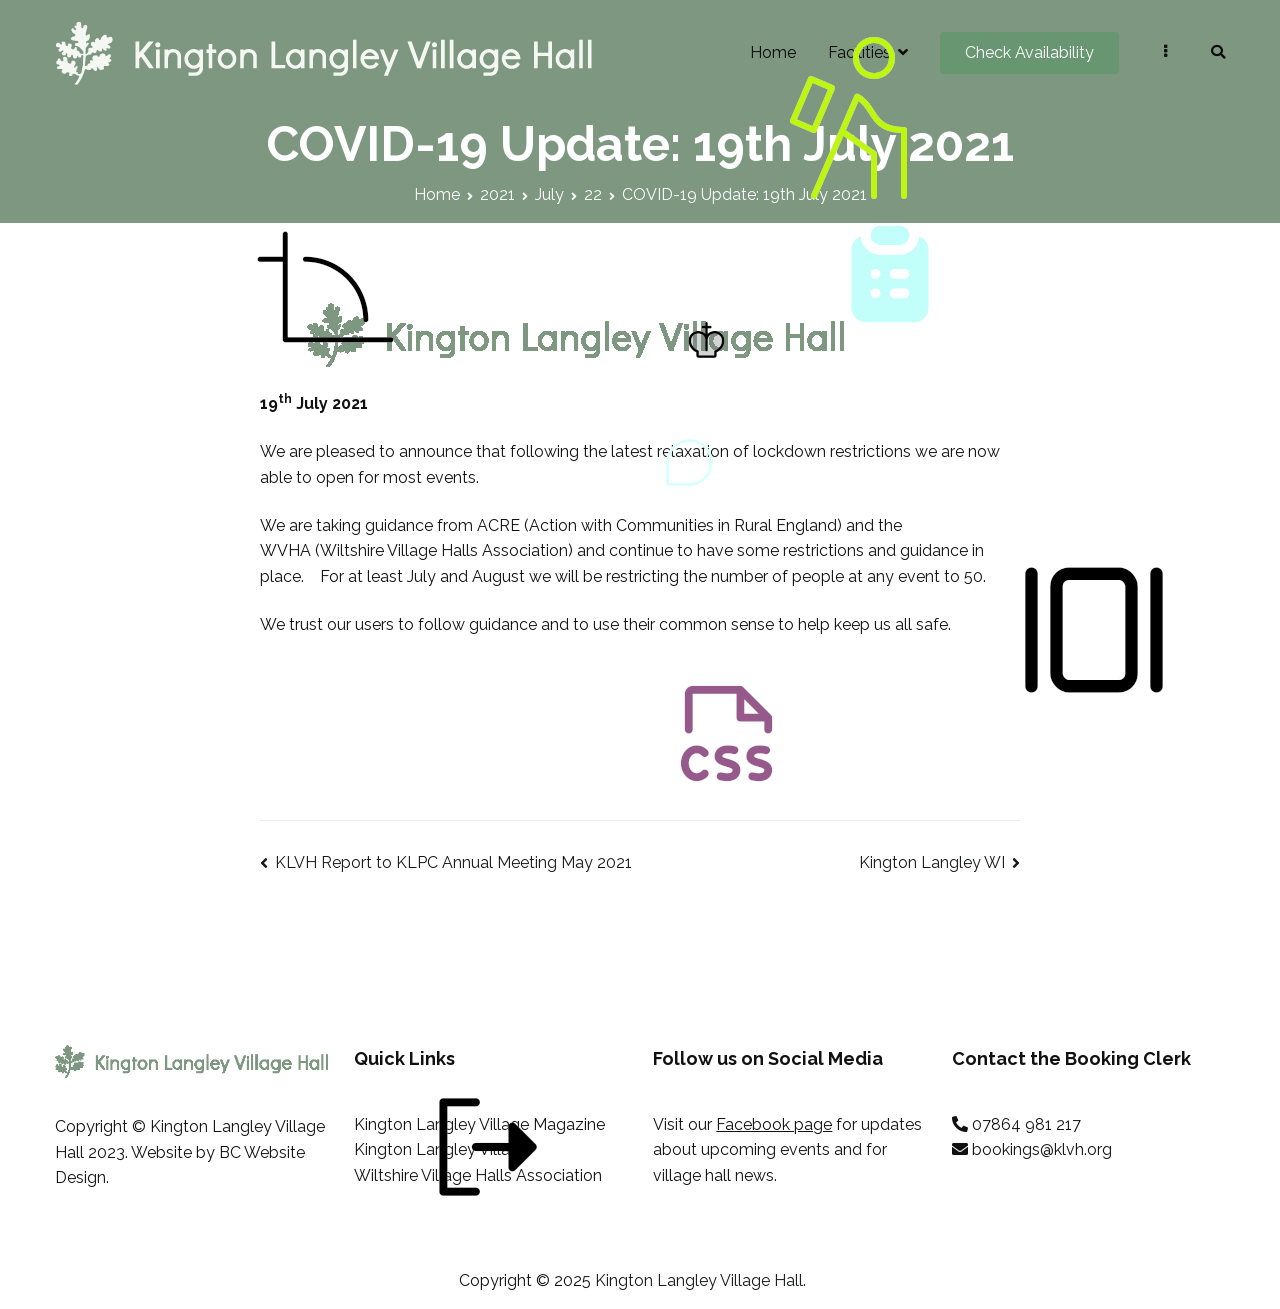  Describe the element at coordinates (890, 274) in the screenshot. I see `view task list or checklist` at that location.